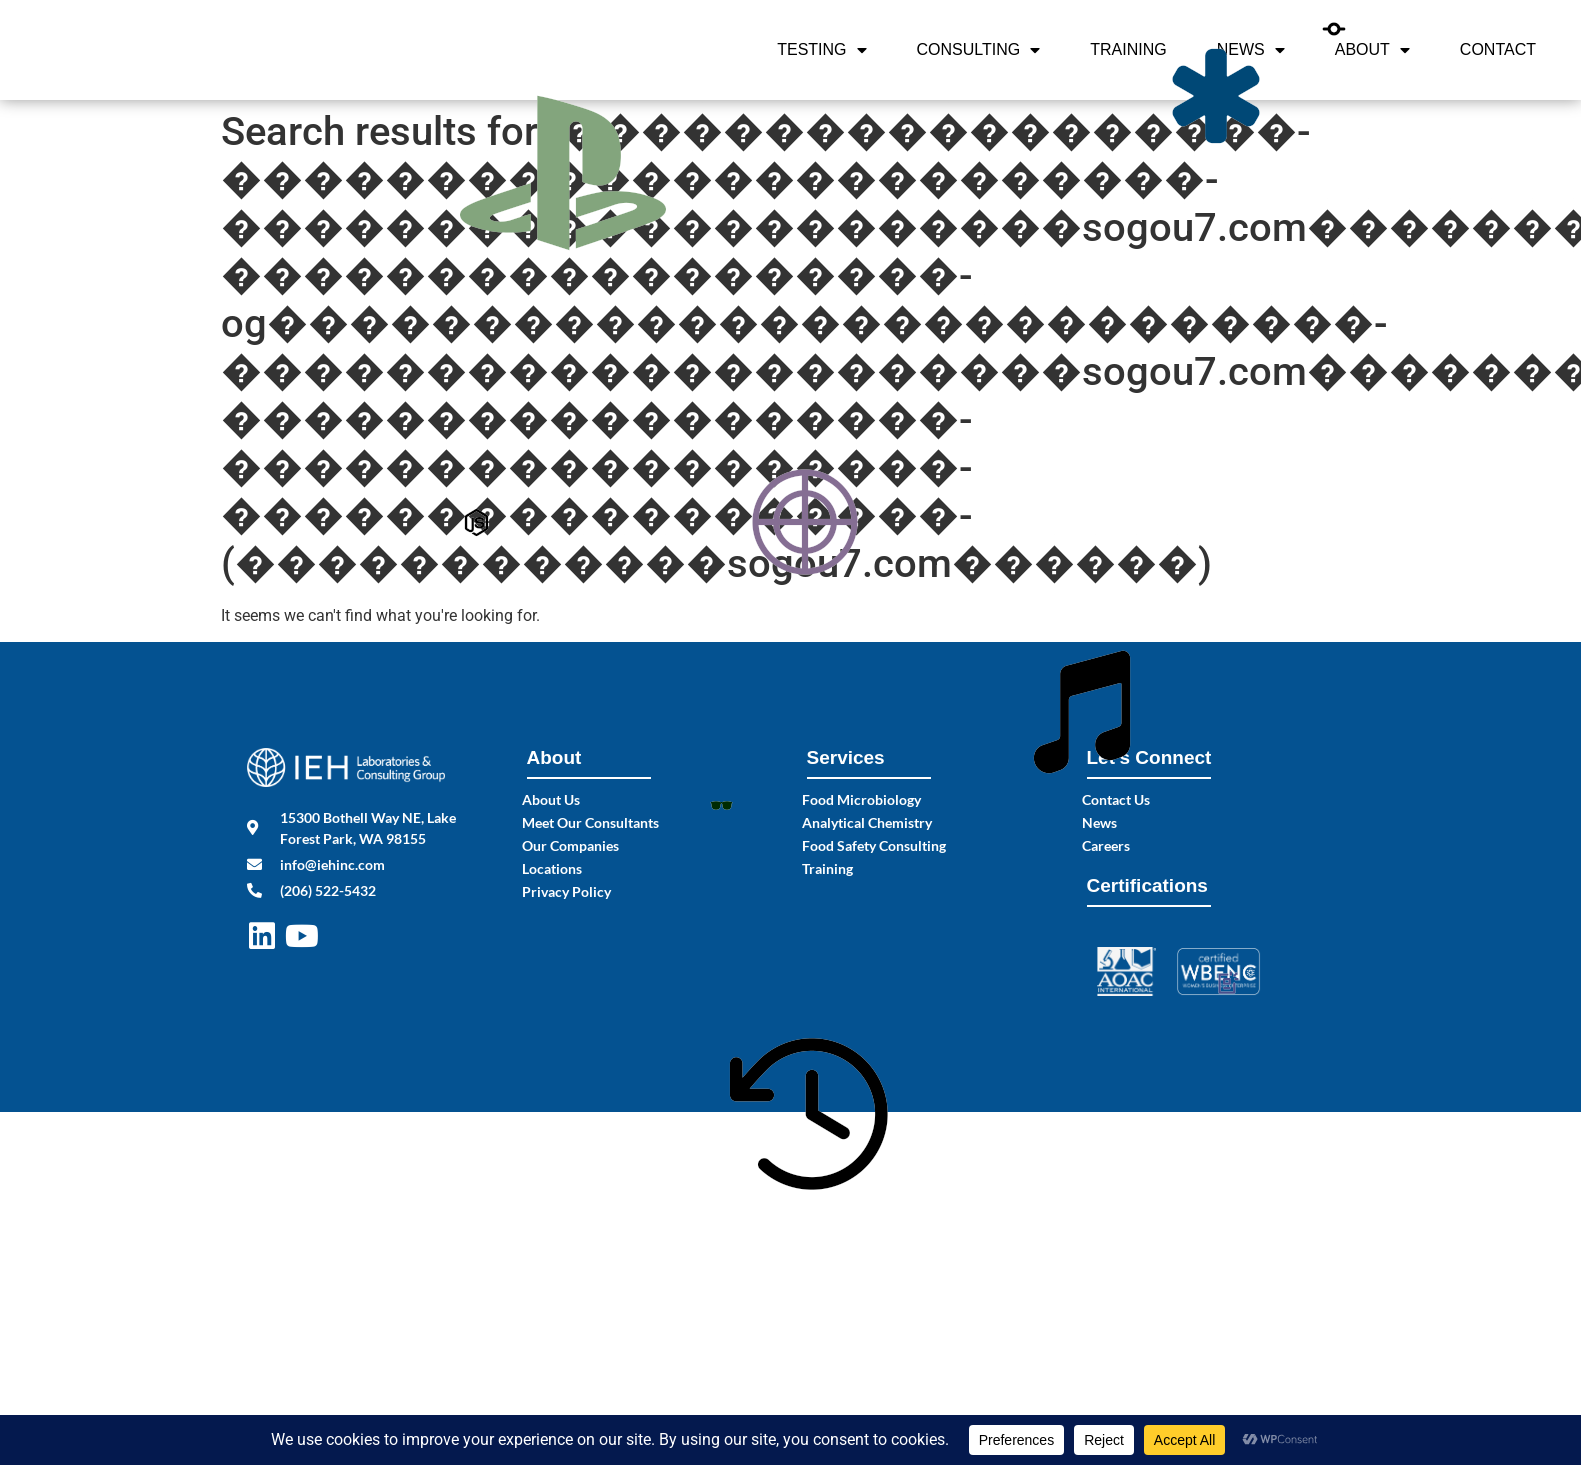 The height and width of the screenshot is (1465, 1581). Describe the element at coordinates (1227, 982) in the screenshot. I see `indicates sponsored or advertisement content` at that location.